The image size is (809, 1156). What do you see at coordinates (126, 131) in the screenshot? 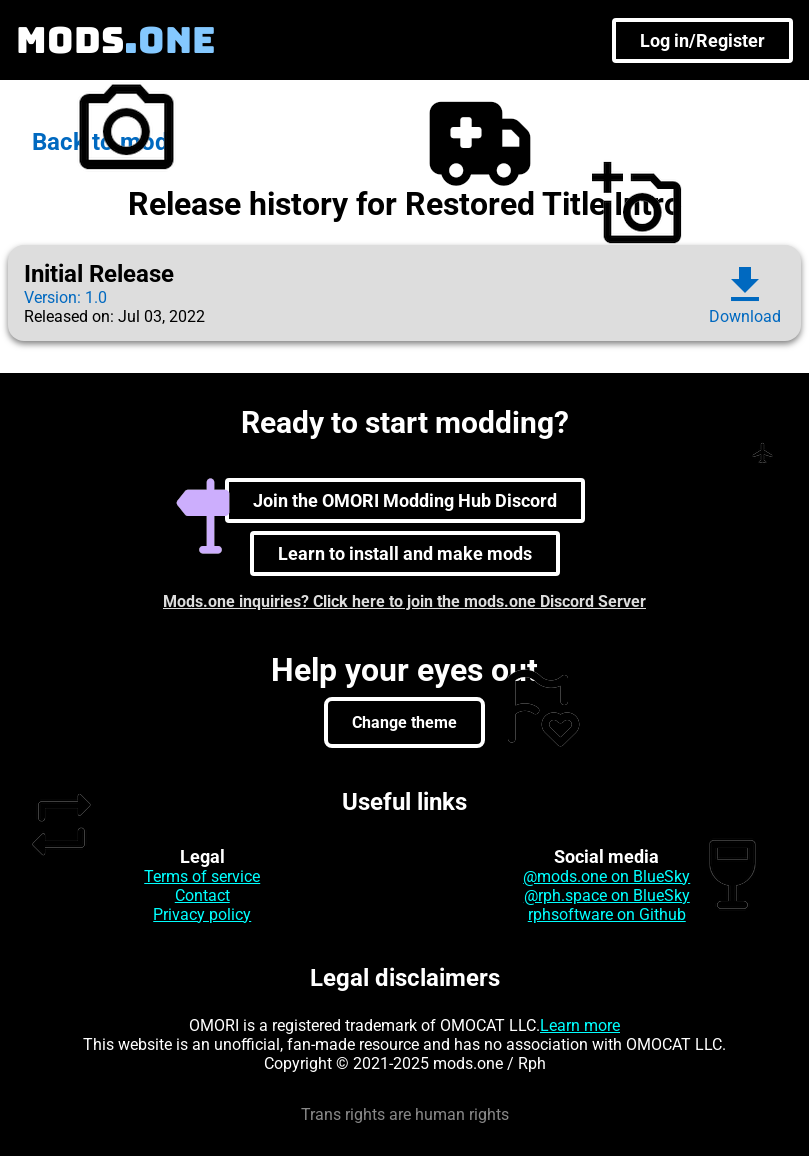
I see `take a photo` at bounding box center [126, 131].